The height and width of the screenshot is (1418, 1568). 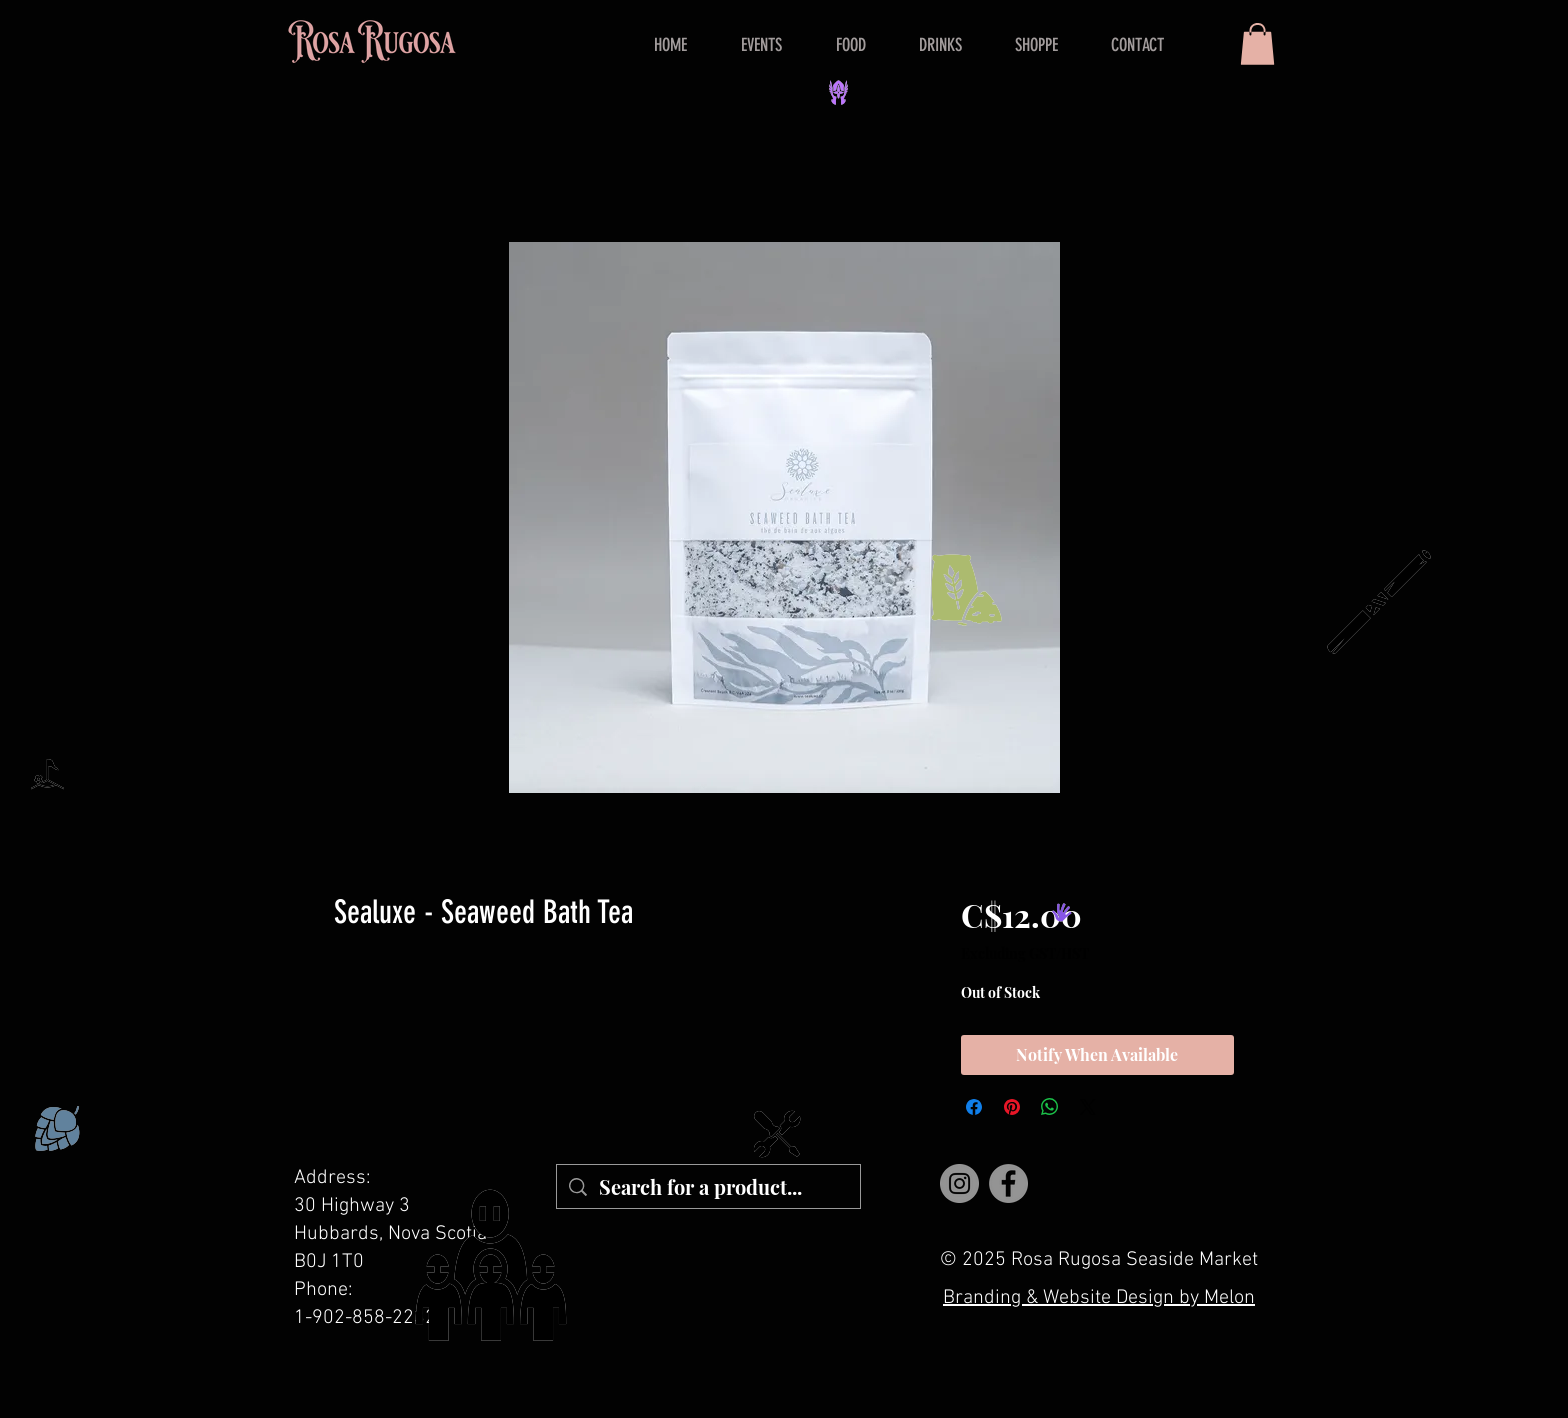 What do you see at coordinates (966, 589) in the screenshot?
I see `indicates grain or wheat ingredient` at bounding box center [966, 589].